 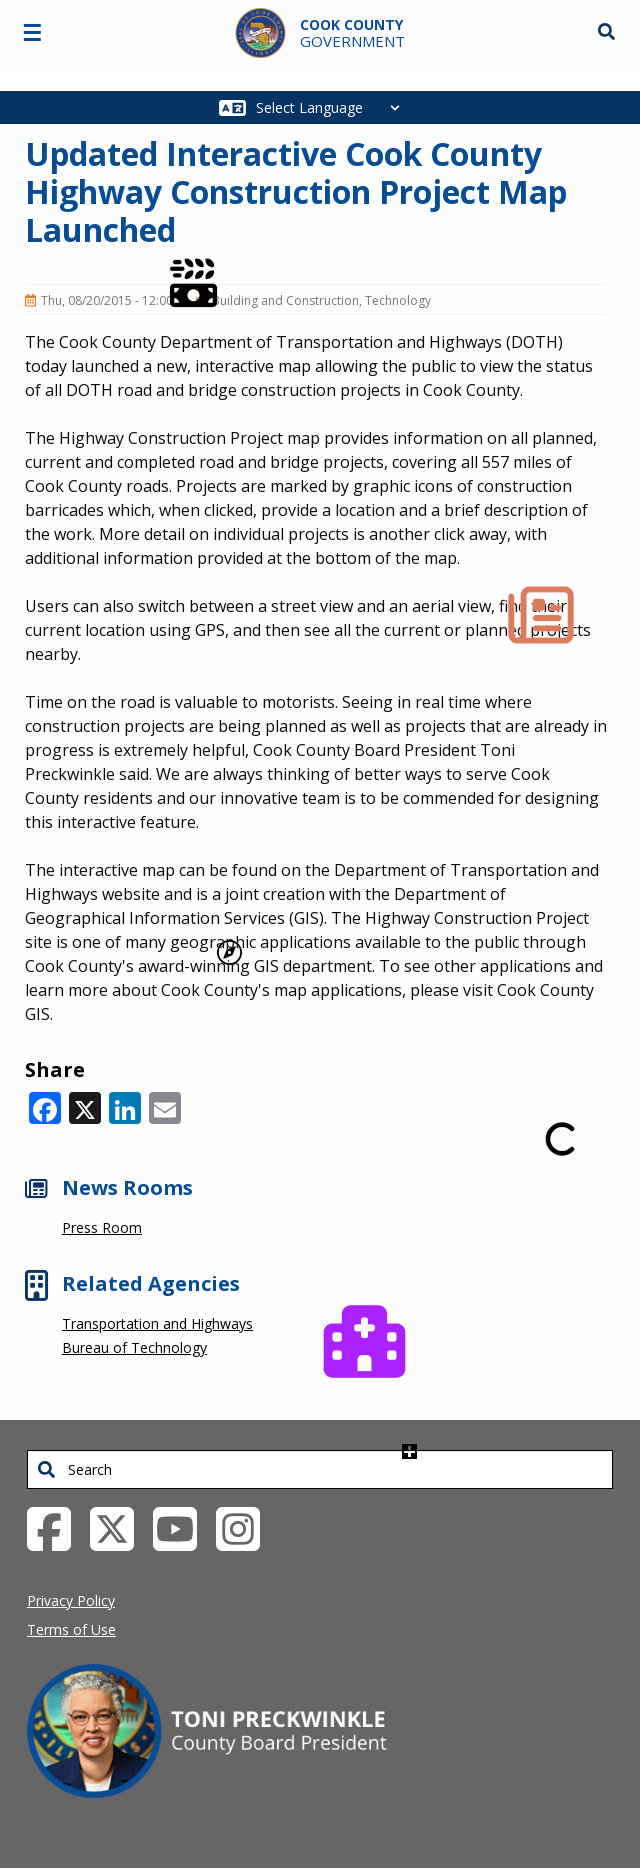 I want to click on access navigation or direction features, so click(x=229, y=952).